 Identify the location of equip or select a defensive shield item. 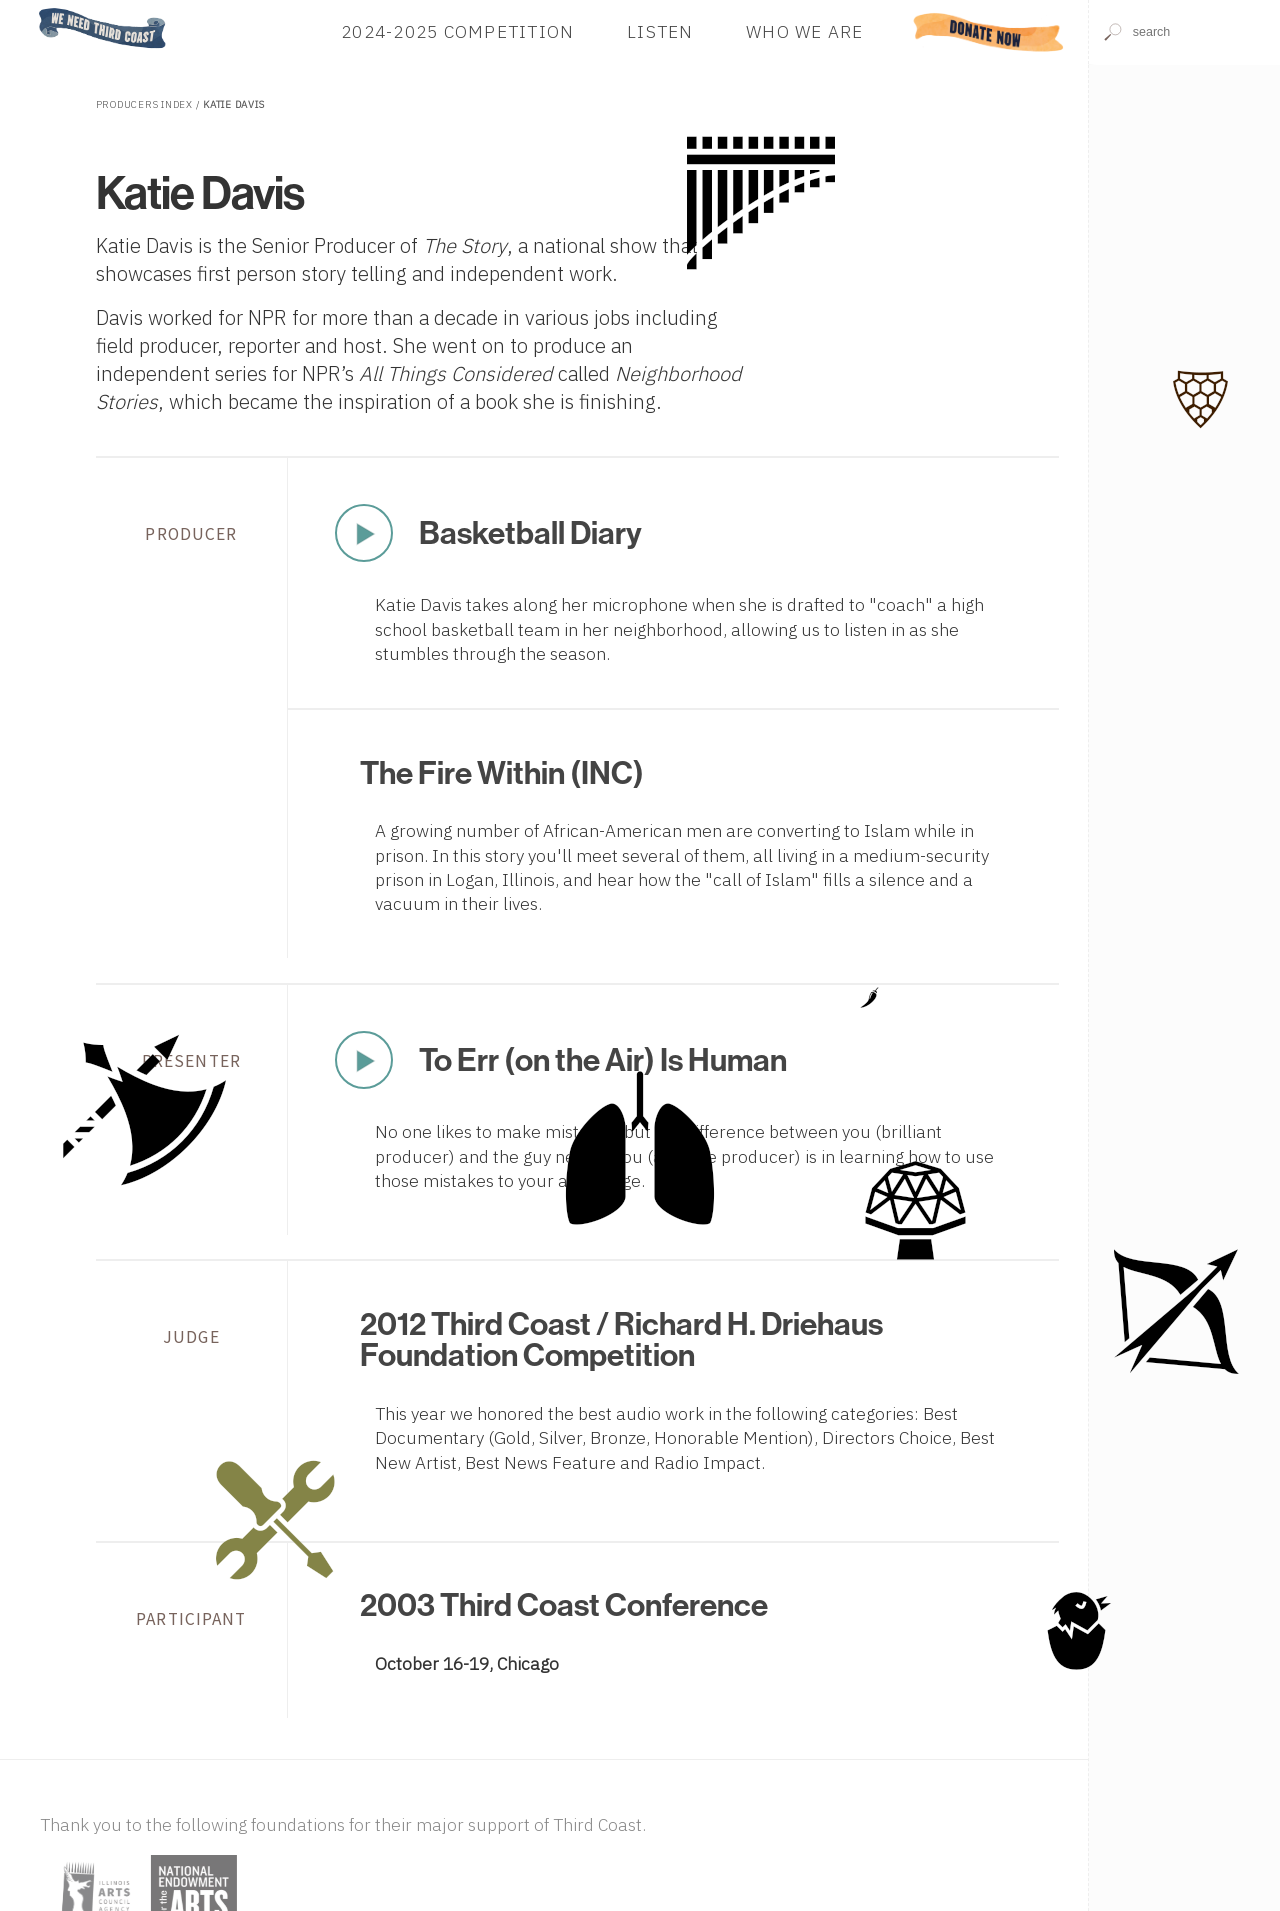
(1200, 399).